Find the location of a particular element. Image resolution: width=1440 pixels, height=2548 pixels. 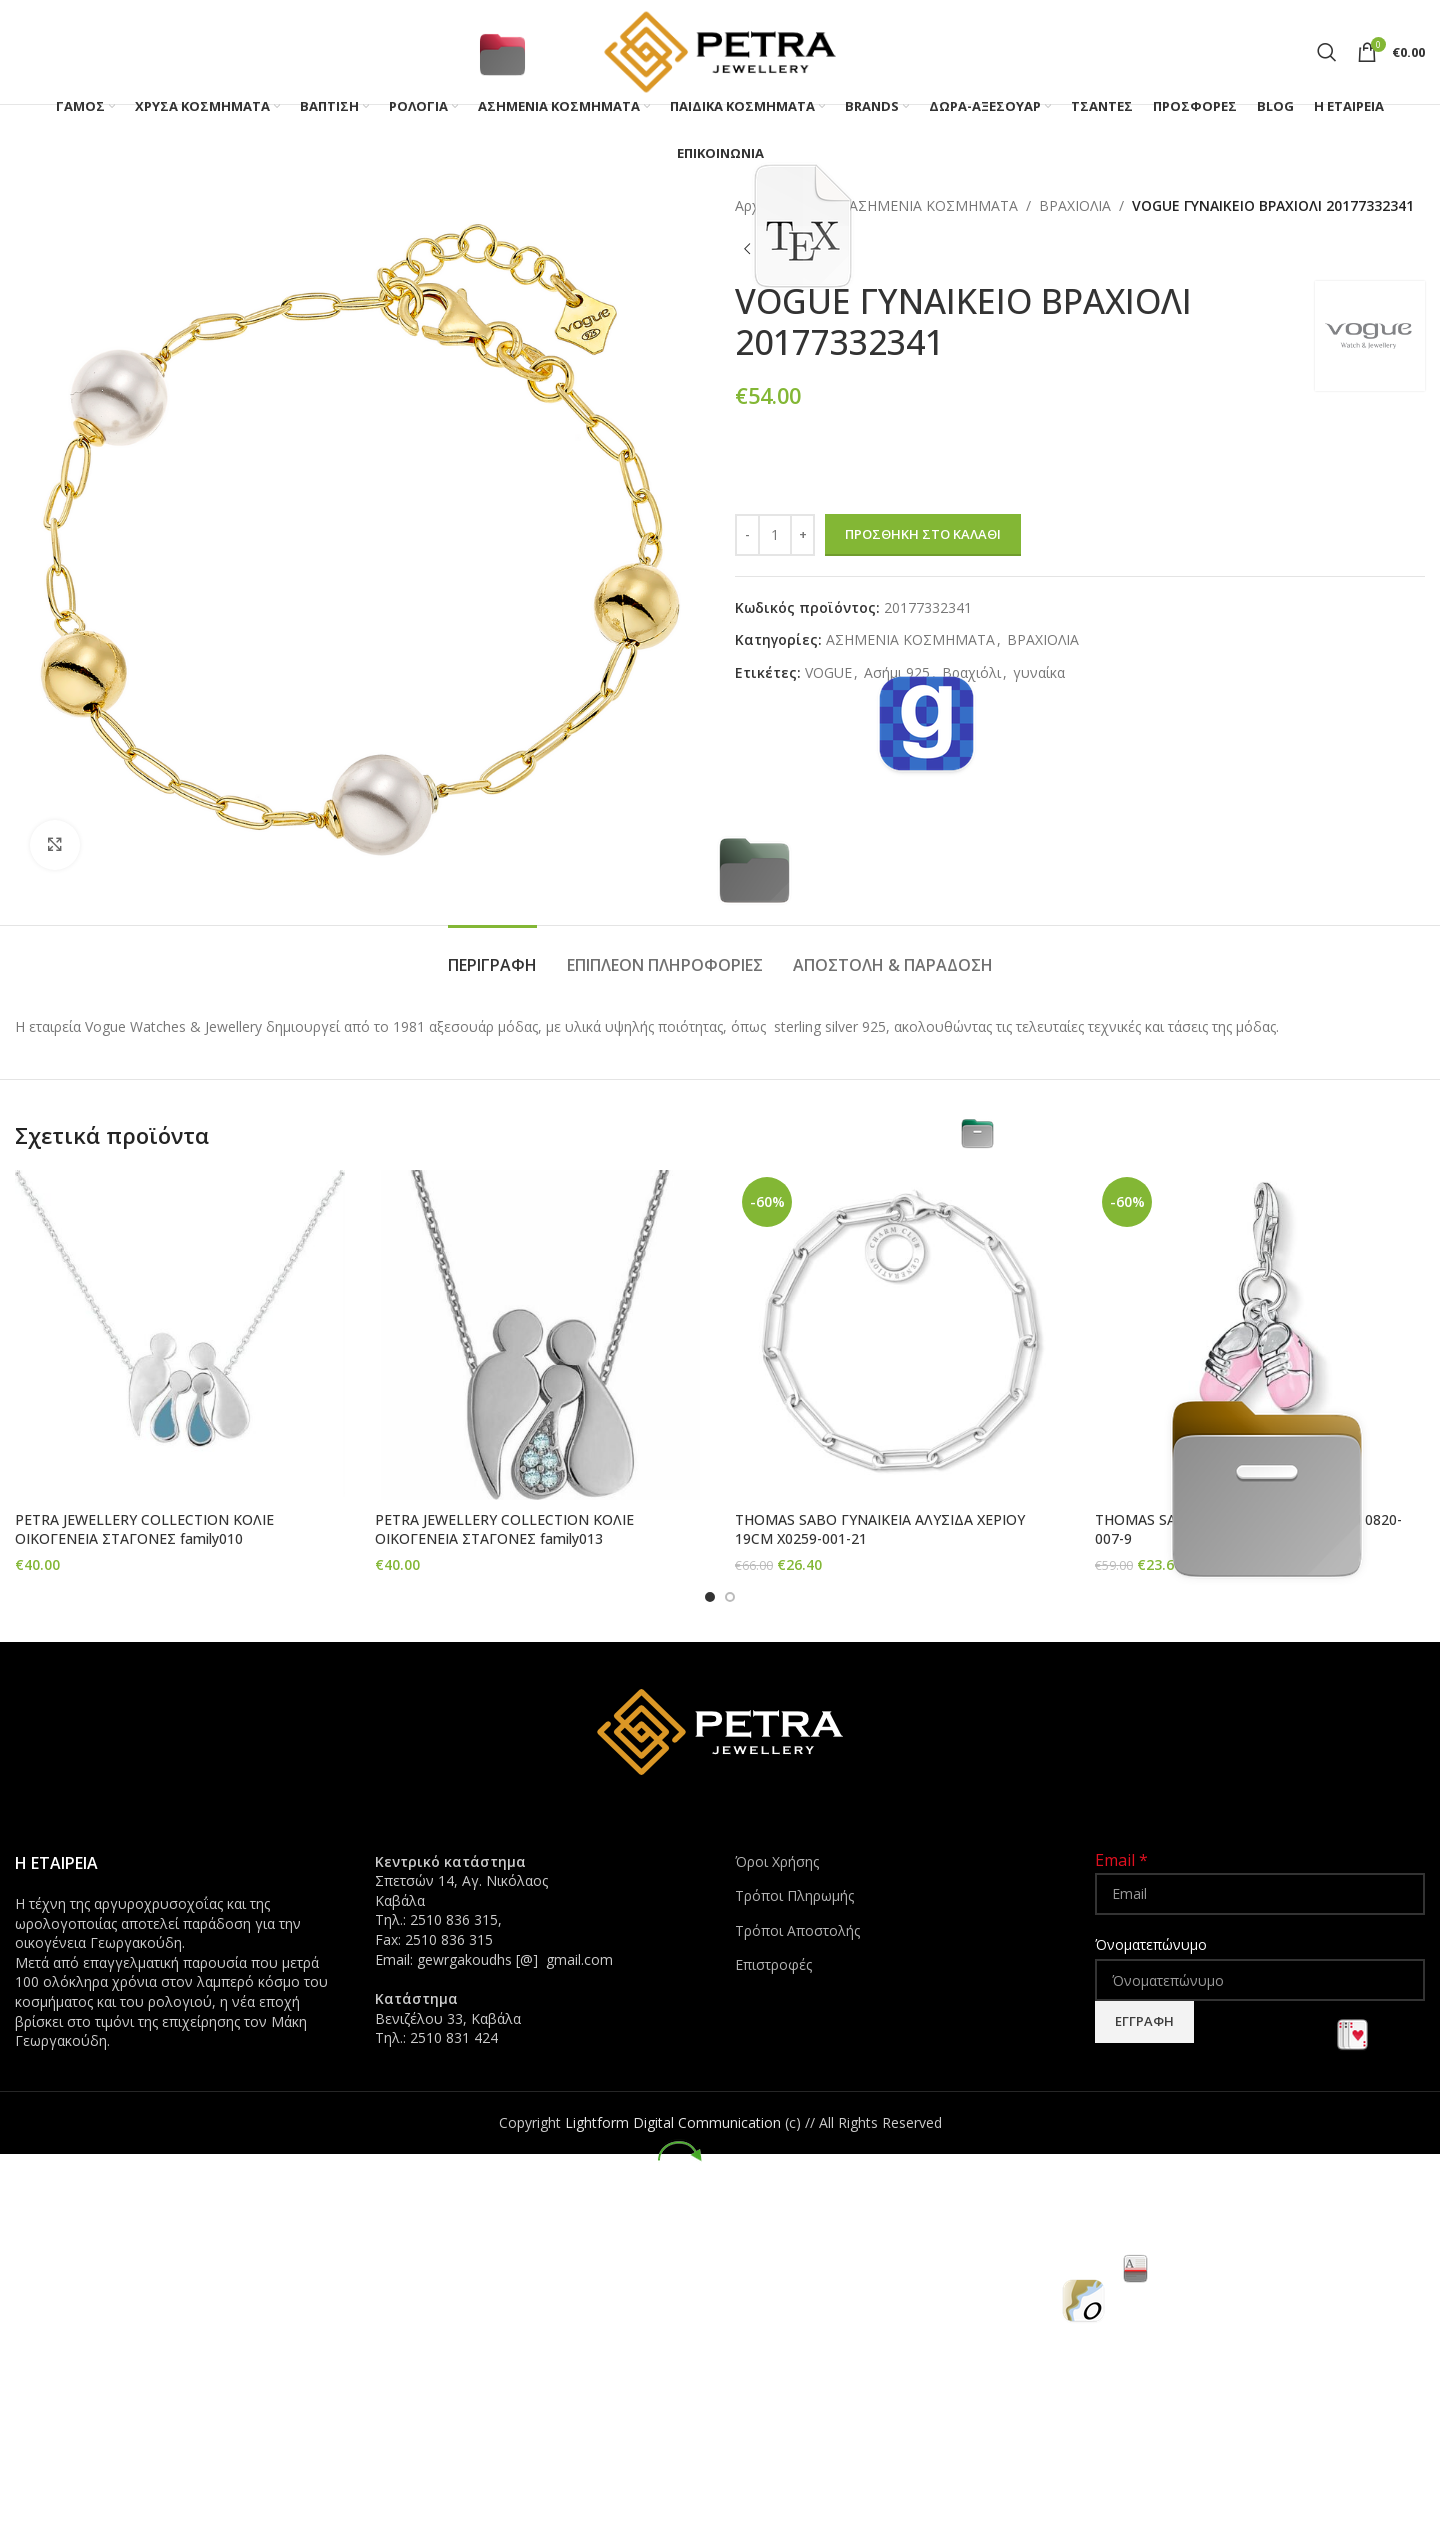

open opencpn marine navigation app is located at coordinates (1083, 2300).